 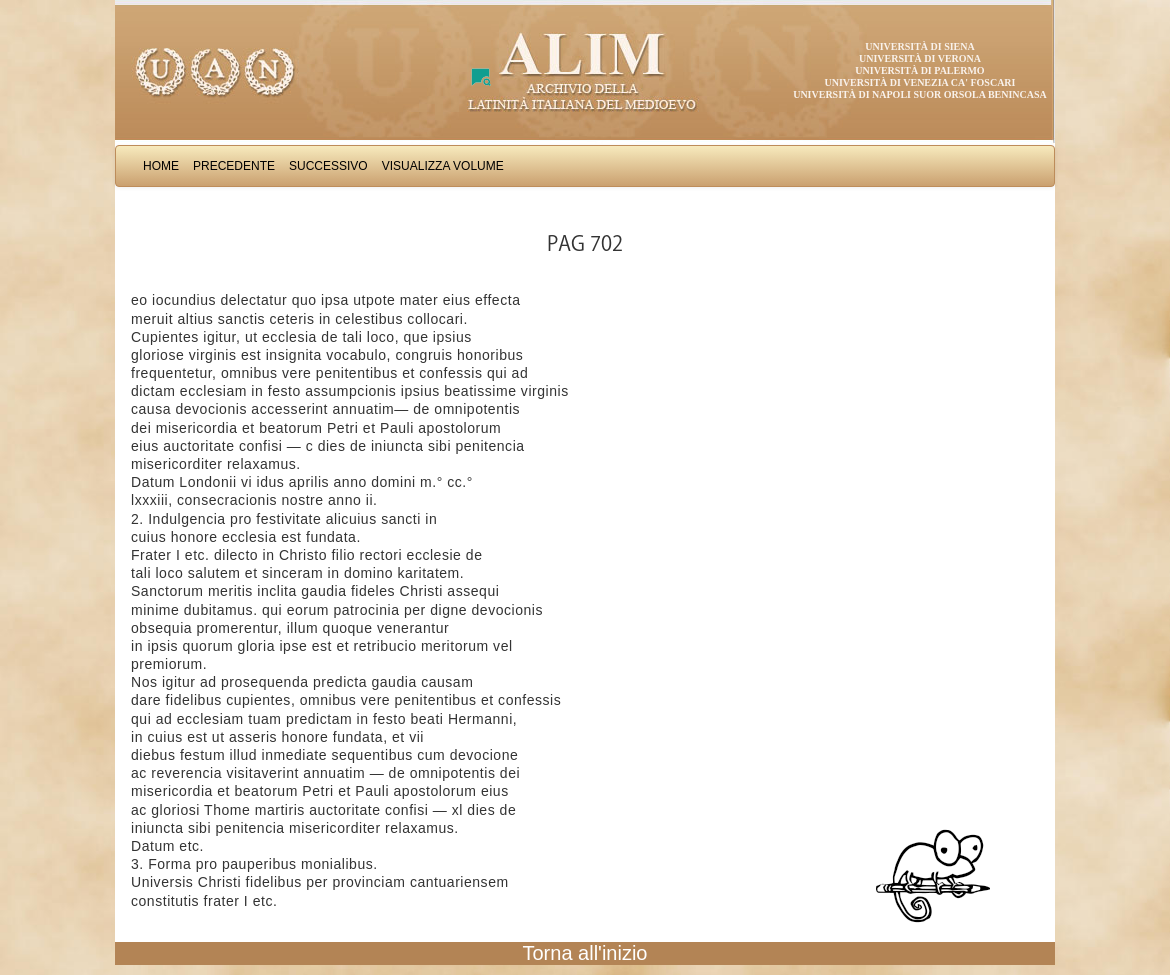 I want to click on open notepad++ text editor, so click(x=933, y=876).